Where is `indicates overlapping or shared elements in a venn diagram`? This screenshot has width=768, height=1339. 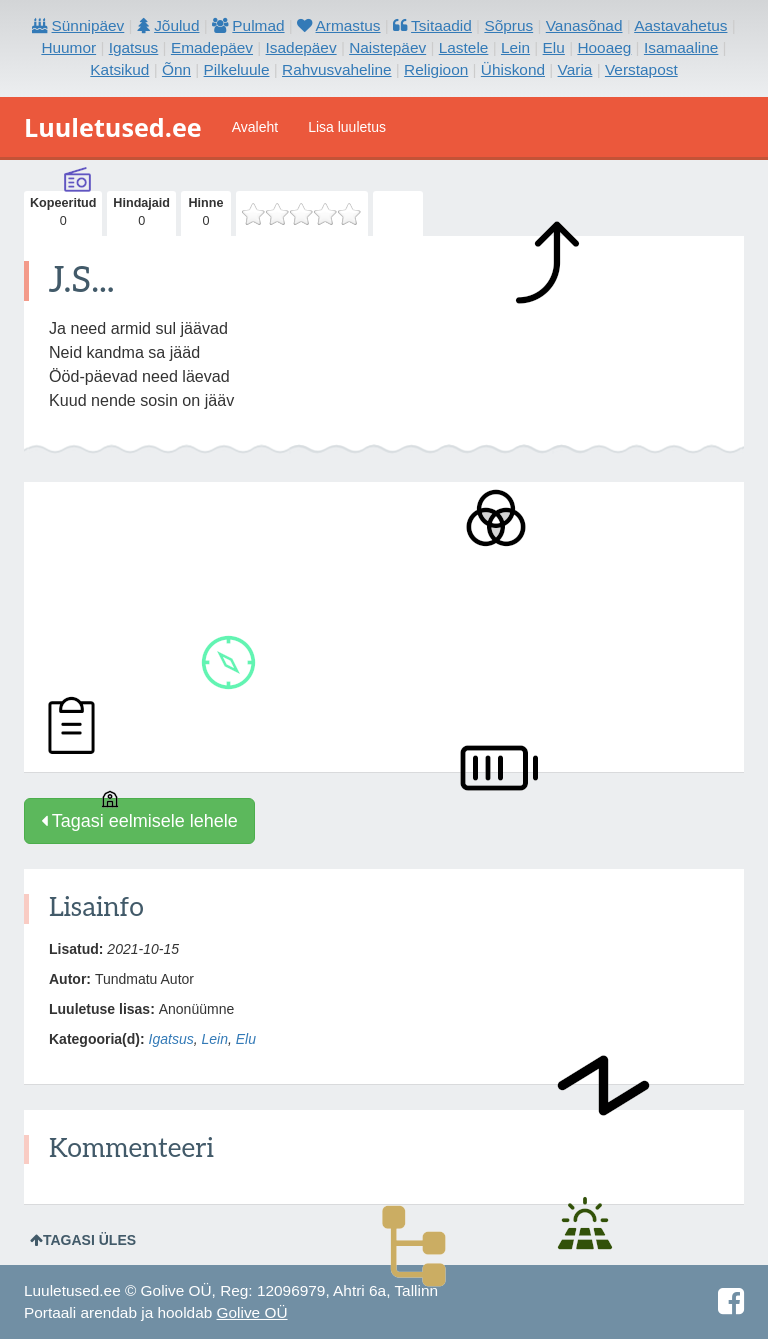 indicates overlapping or shared elements in a venn diagram is located at coordinates (496, 519).